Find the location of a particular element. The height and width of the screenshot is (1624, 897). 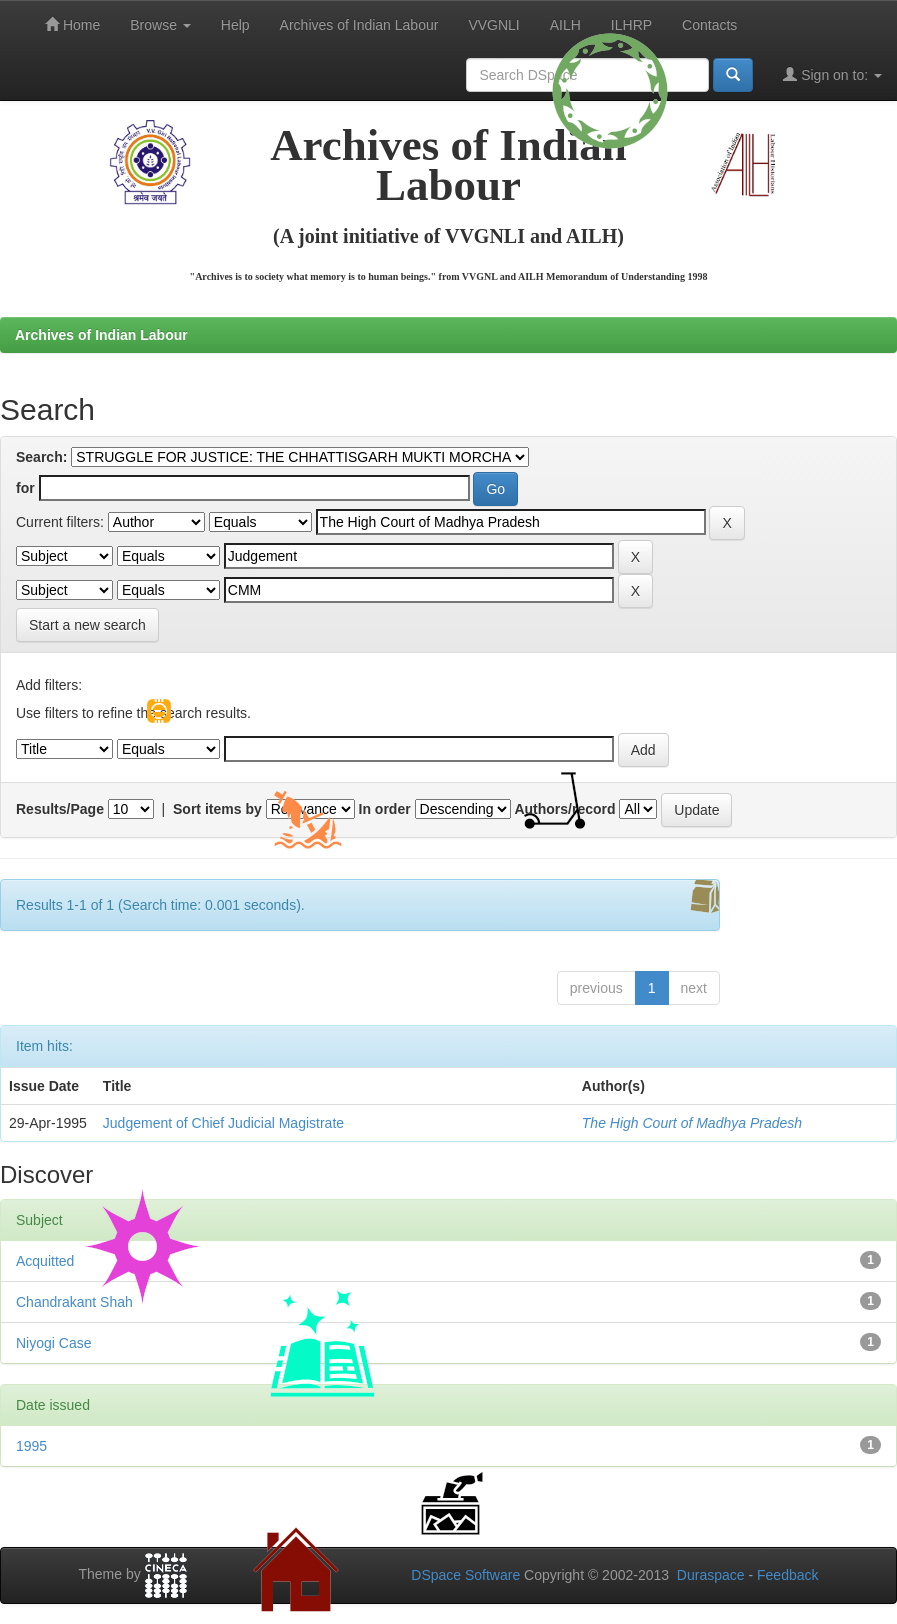

represents a microchip or processor component is located at coordinates (159, 711).